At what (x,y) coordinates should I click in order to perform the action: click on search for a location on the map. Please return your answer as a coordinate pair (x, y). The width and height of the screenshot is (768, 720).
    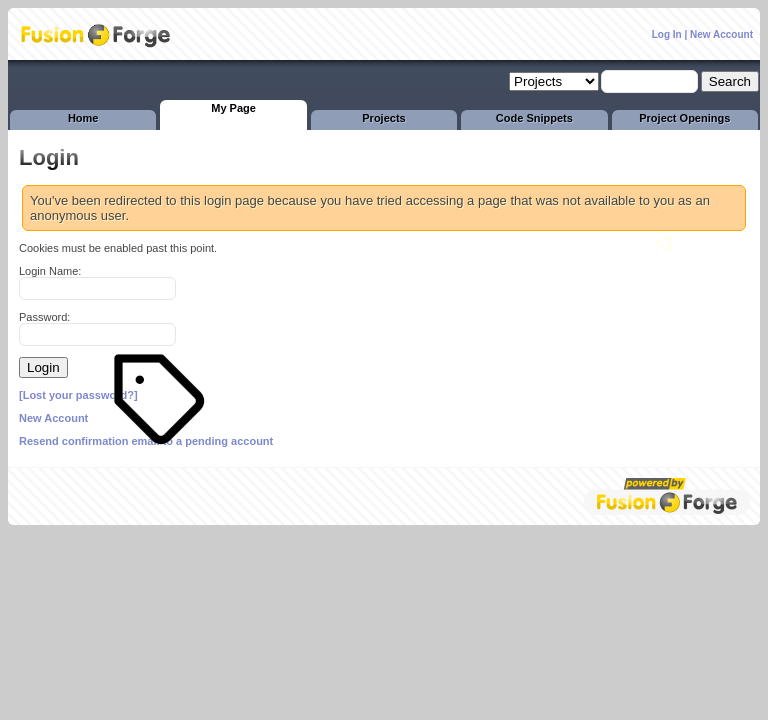
    Looking at the image, I should click on (664, 244).